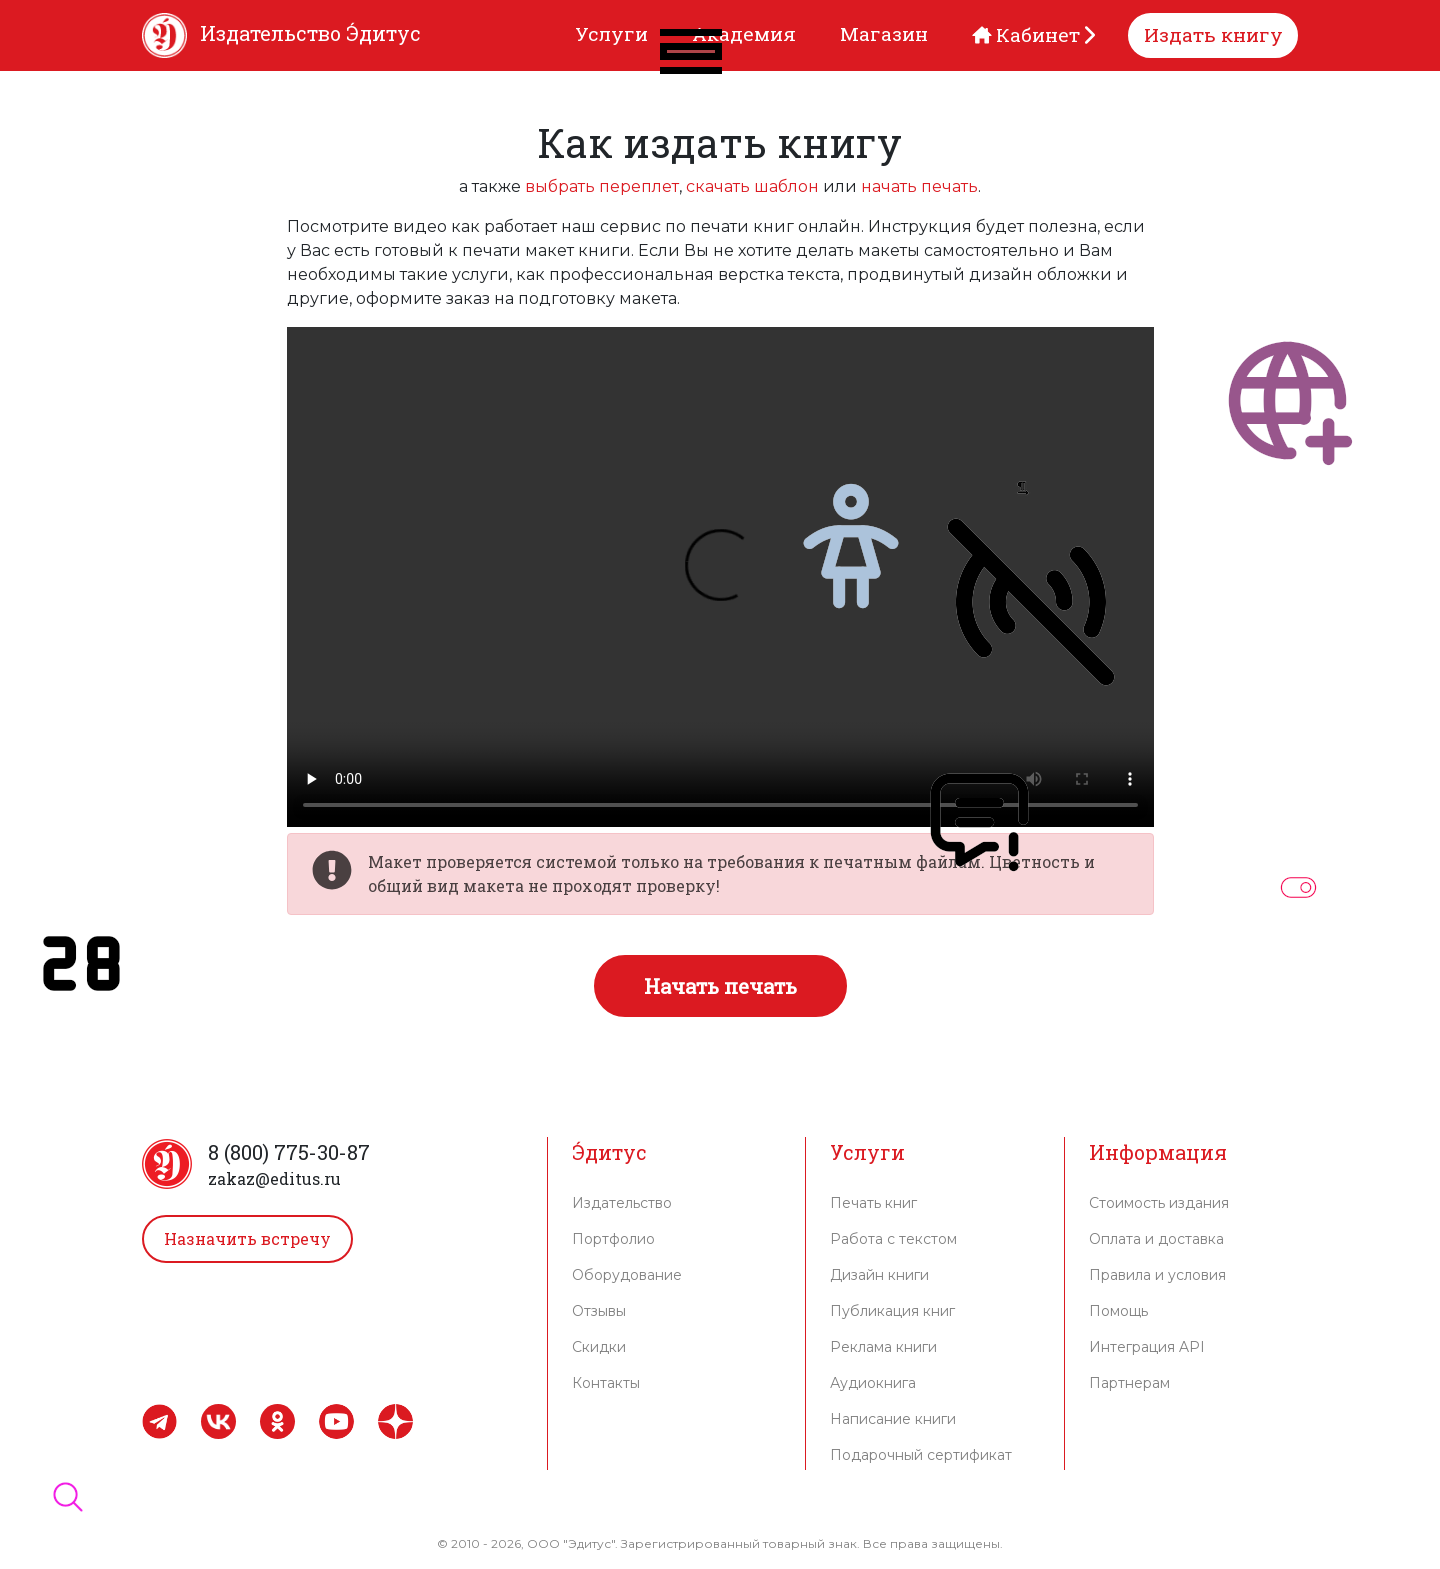 This screenshot has height=1569, width=1440. Describe the element at coordinates (1287, 400) in the screenshot. I see `add a new language or region` at that location.